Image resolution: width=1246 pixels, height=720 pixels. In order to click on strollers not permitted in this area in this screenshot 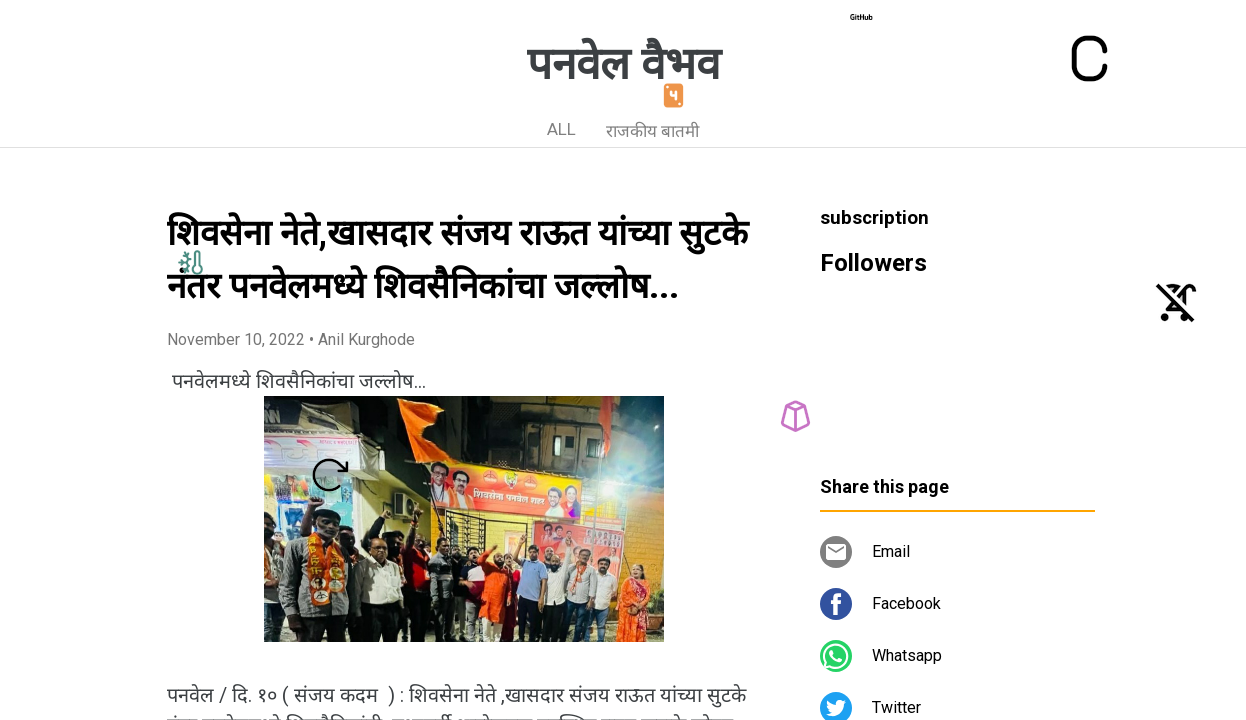, I will do `click(1176, 301)`.